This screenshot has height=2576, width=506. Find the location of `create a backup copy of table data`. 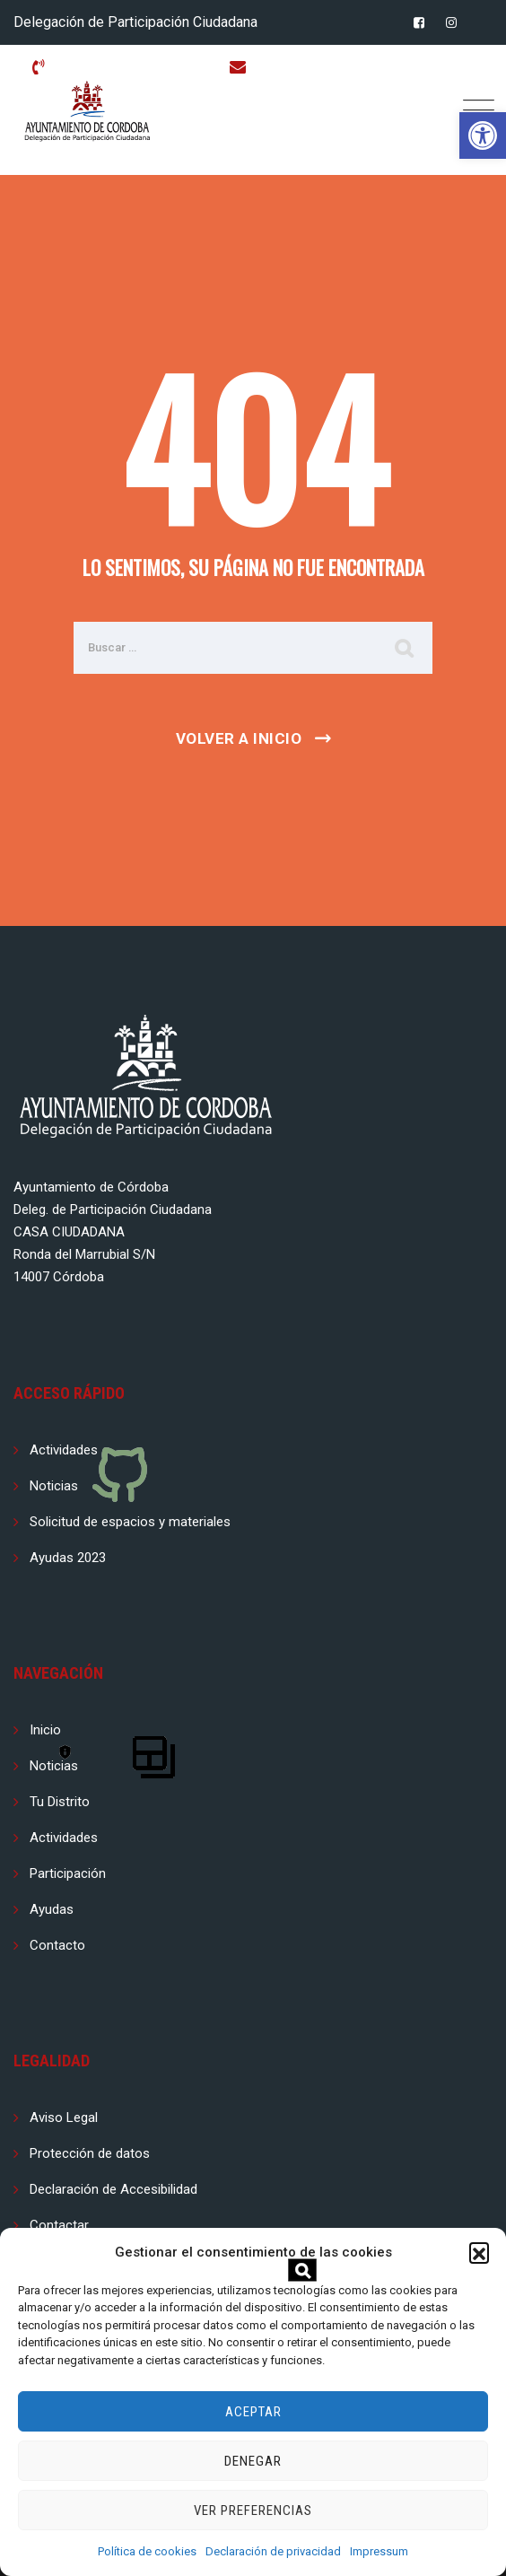

create a backup copy of table data is located at coordinates (153, 1757).